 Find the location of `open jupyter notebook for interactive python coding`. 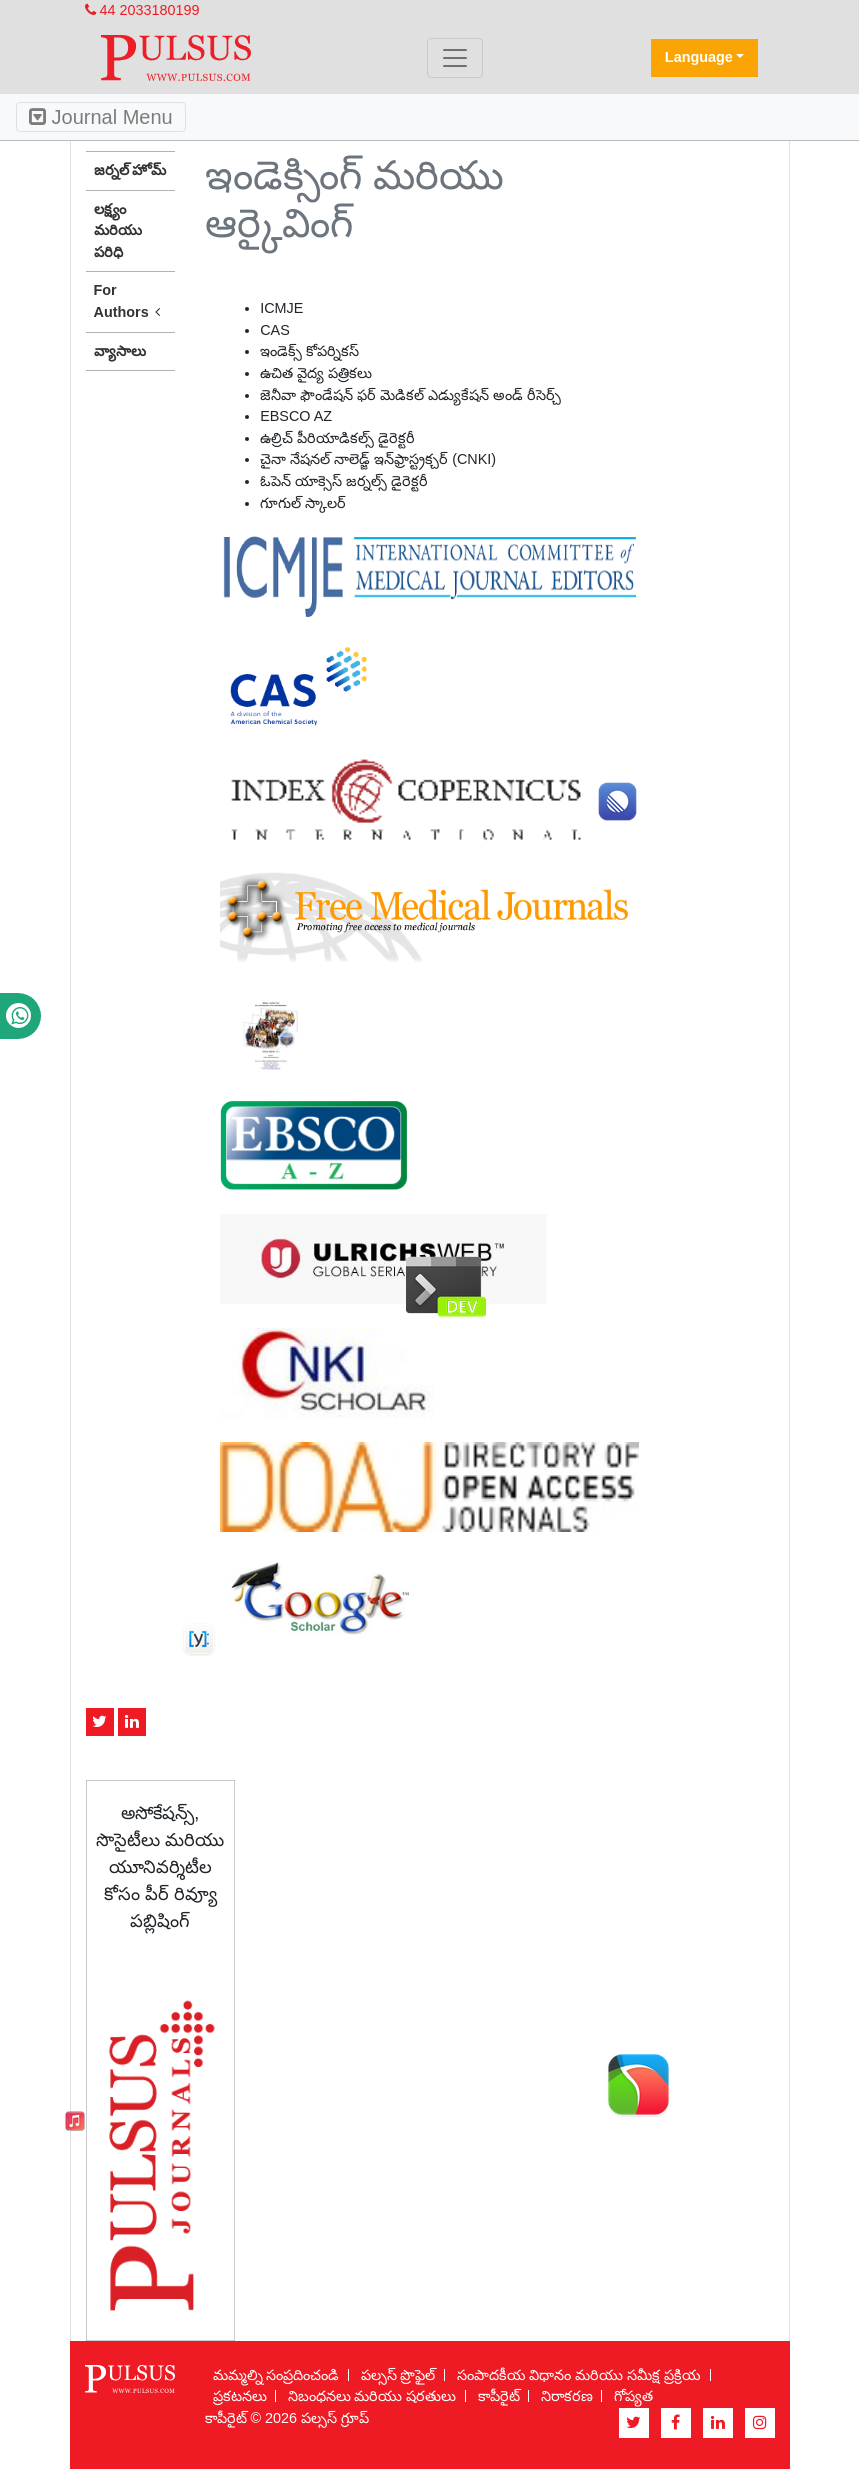

open jupyter notebook for interactive python coding is located at coordinates (199, 1639).